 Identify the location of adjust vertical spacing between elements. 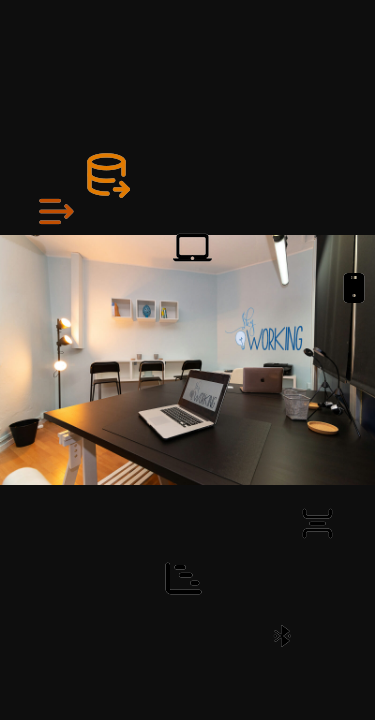
(317, 523).